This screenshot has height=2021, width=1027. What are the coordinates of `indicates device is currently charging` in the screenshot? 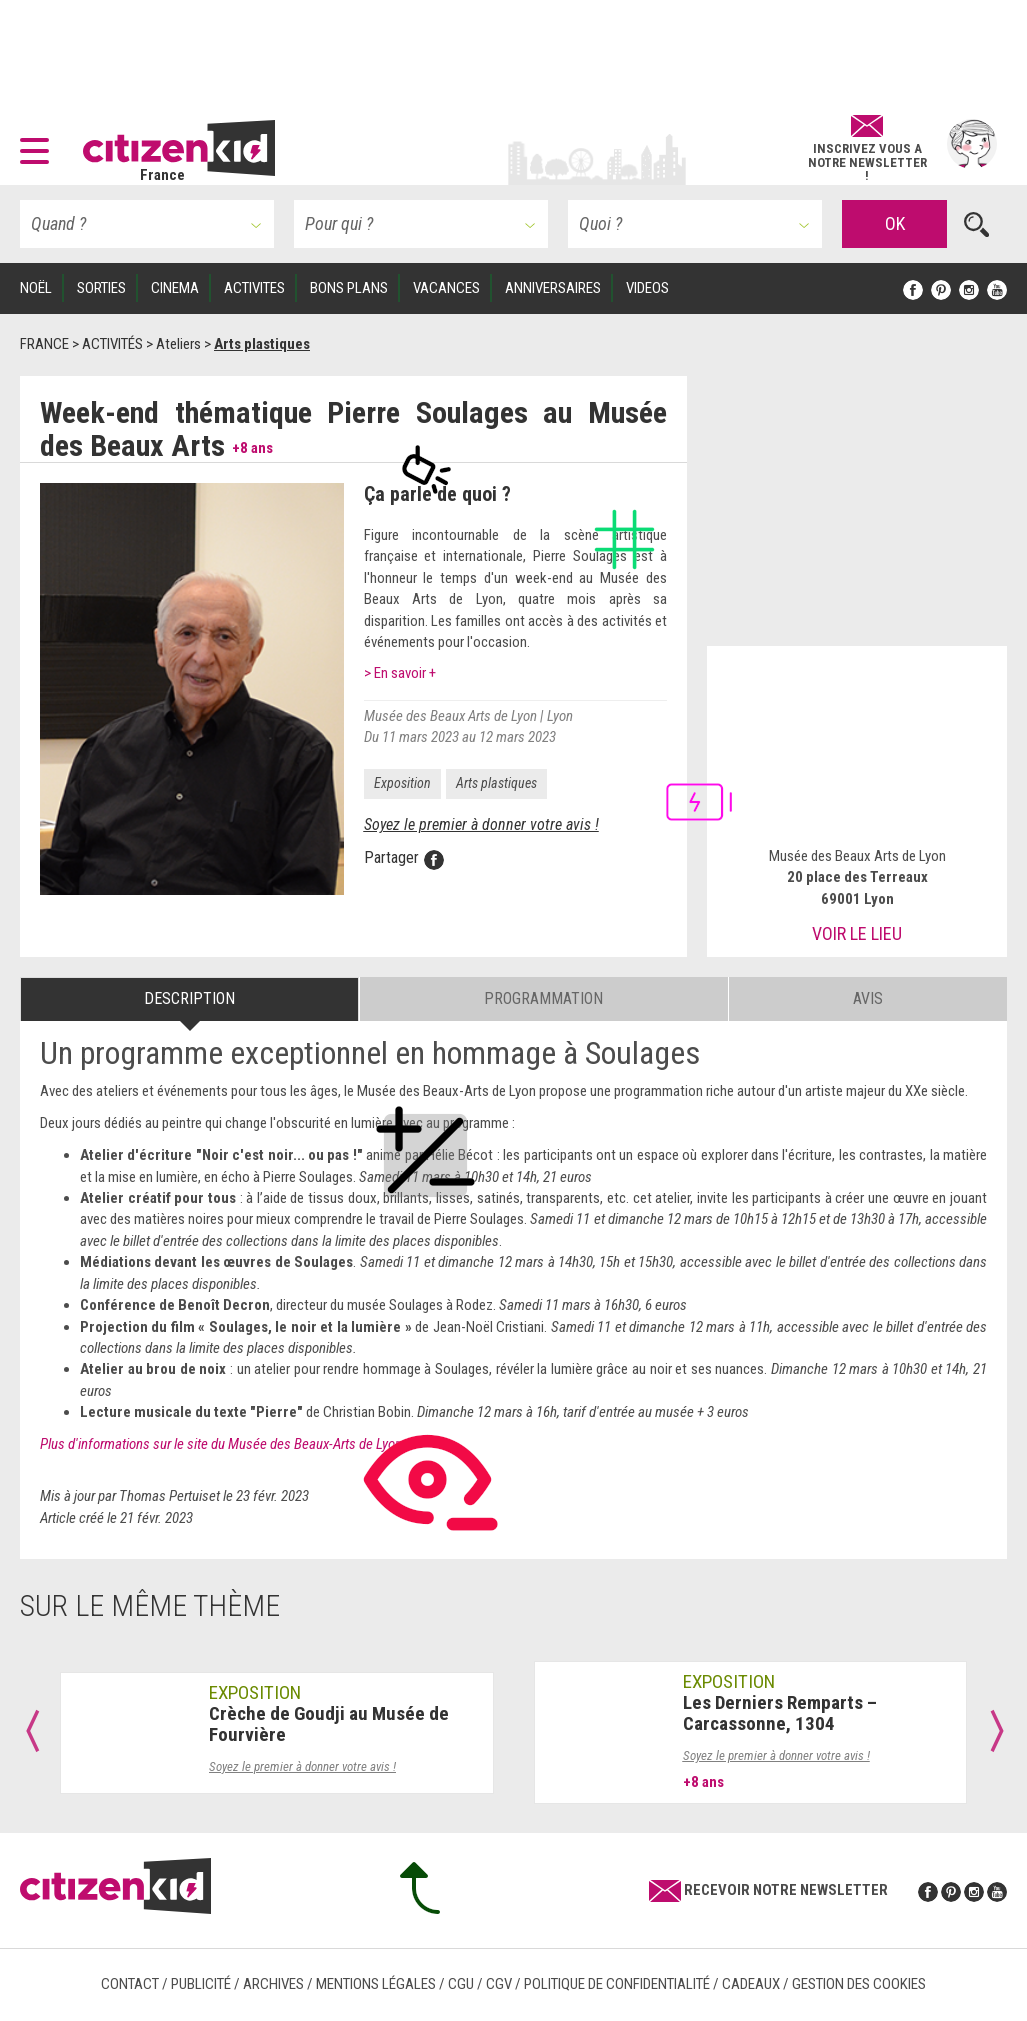 It's located at (698, 802).